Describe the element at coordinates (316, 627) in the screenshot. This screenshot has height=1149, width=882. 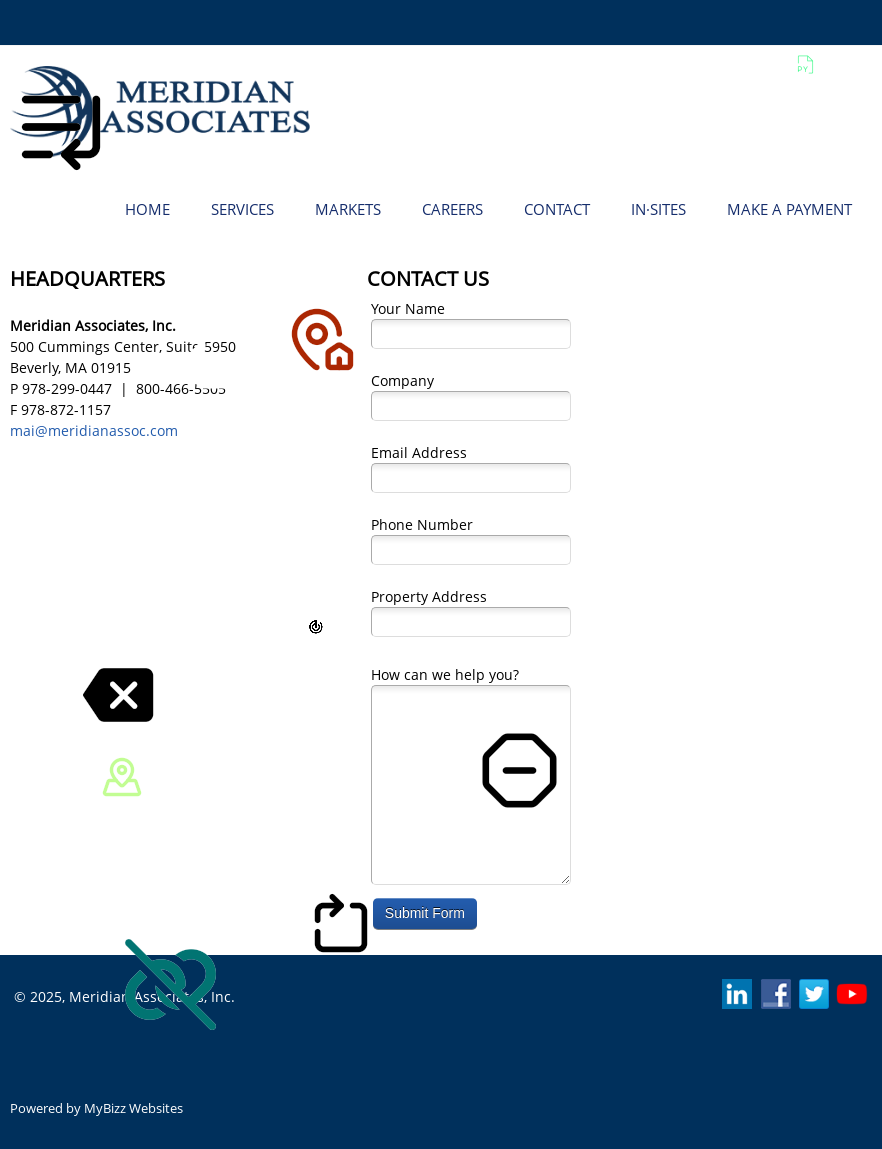
I see `track changes or revisions in a document` at that location.